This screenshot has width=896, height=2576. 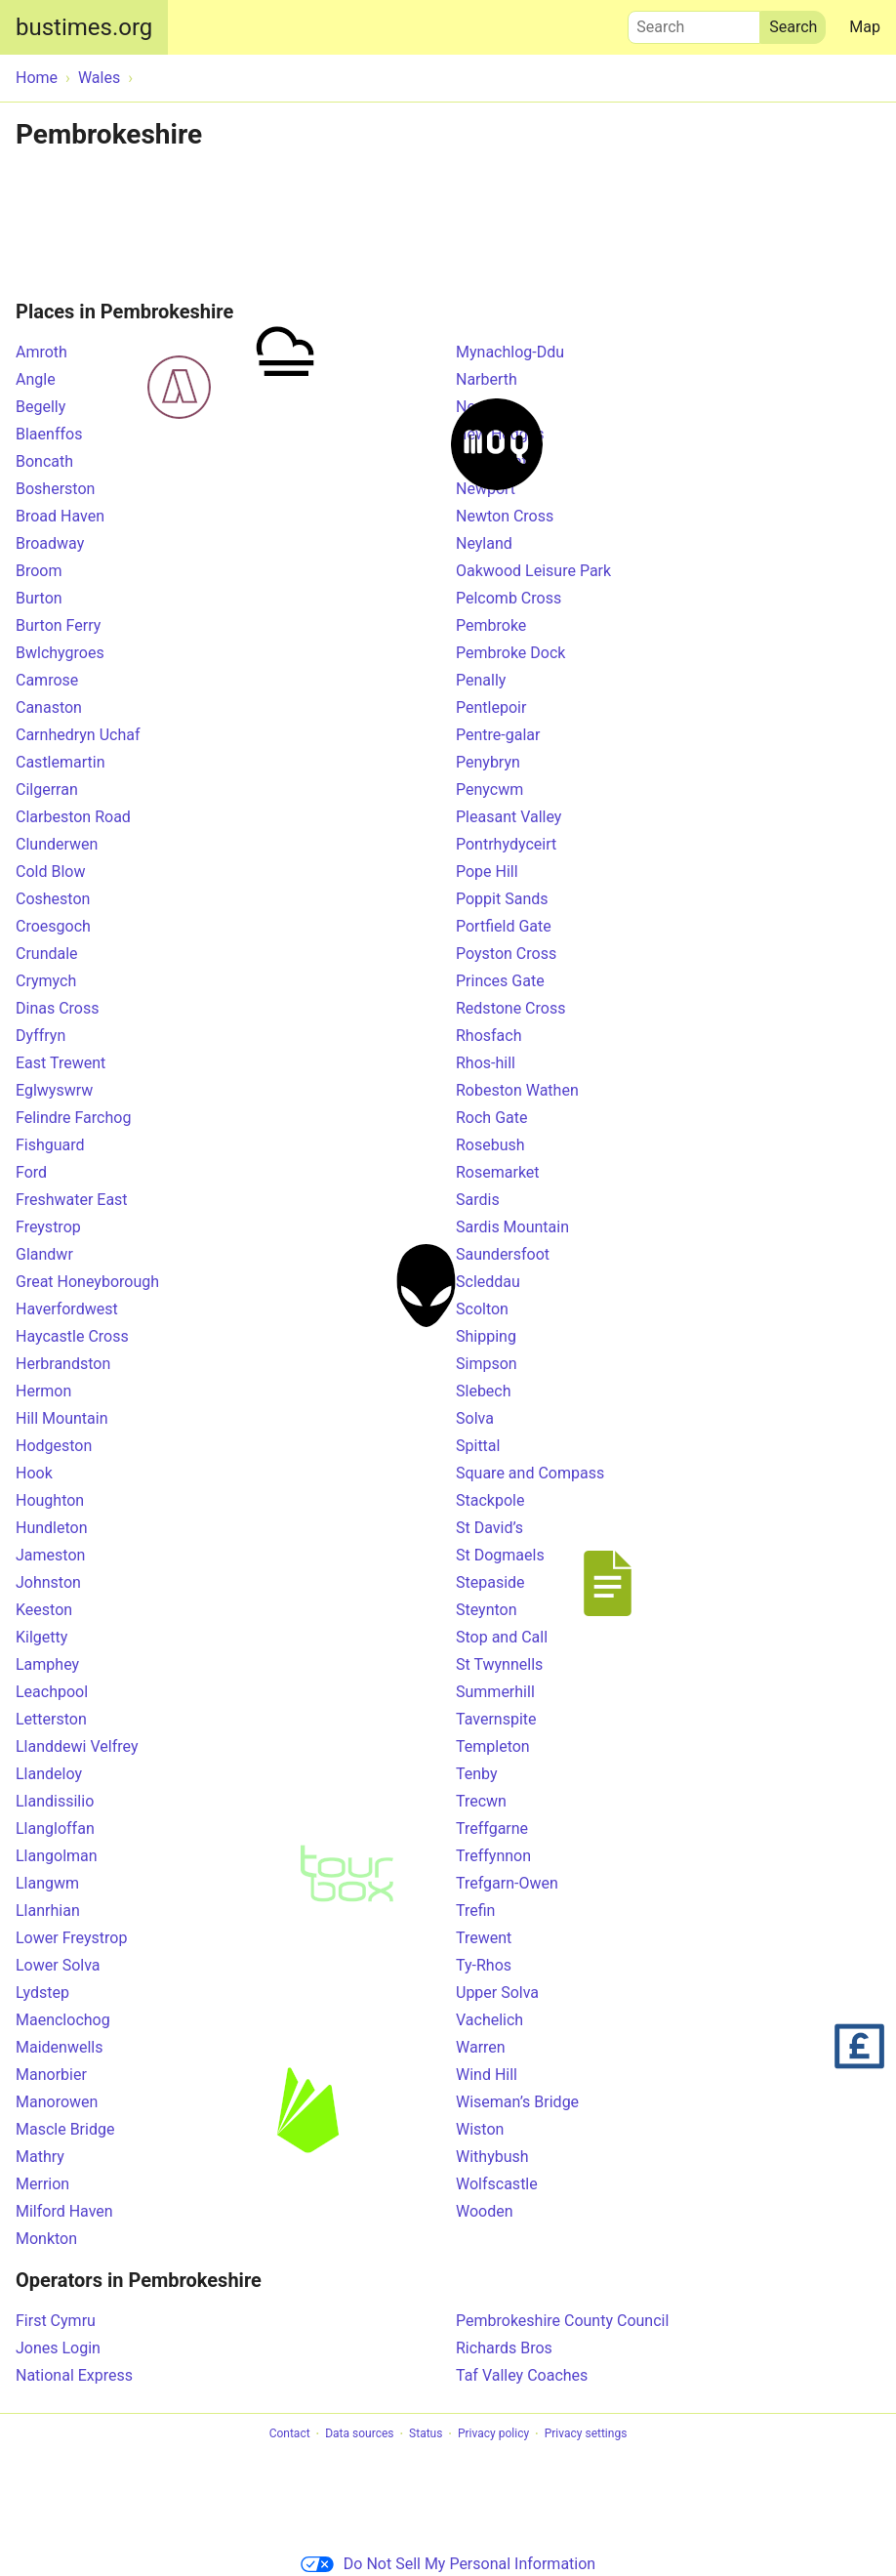 What do you see at coordinates (346, 1873) in the screenshot?
I see `tourbox brand logo` at bounding box center [346, 1873].